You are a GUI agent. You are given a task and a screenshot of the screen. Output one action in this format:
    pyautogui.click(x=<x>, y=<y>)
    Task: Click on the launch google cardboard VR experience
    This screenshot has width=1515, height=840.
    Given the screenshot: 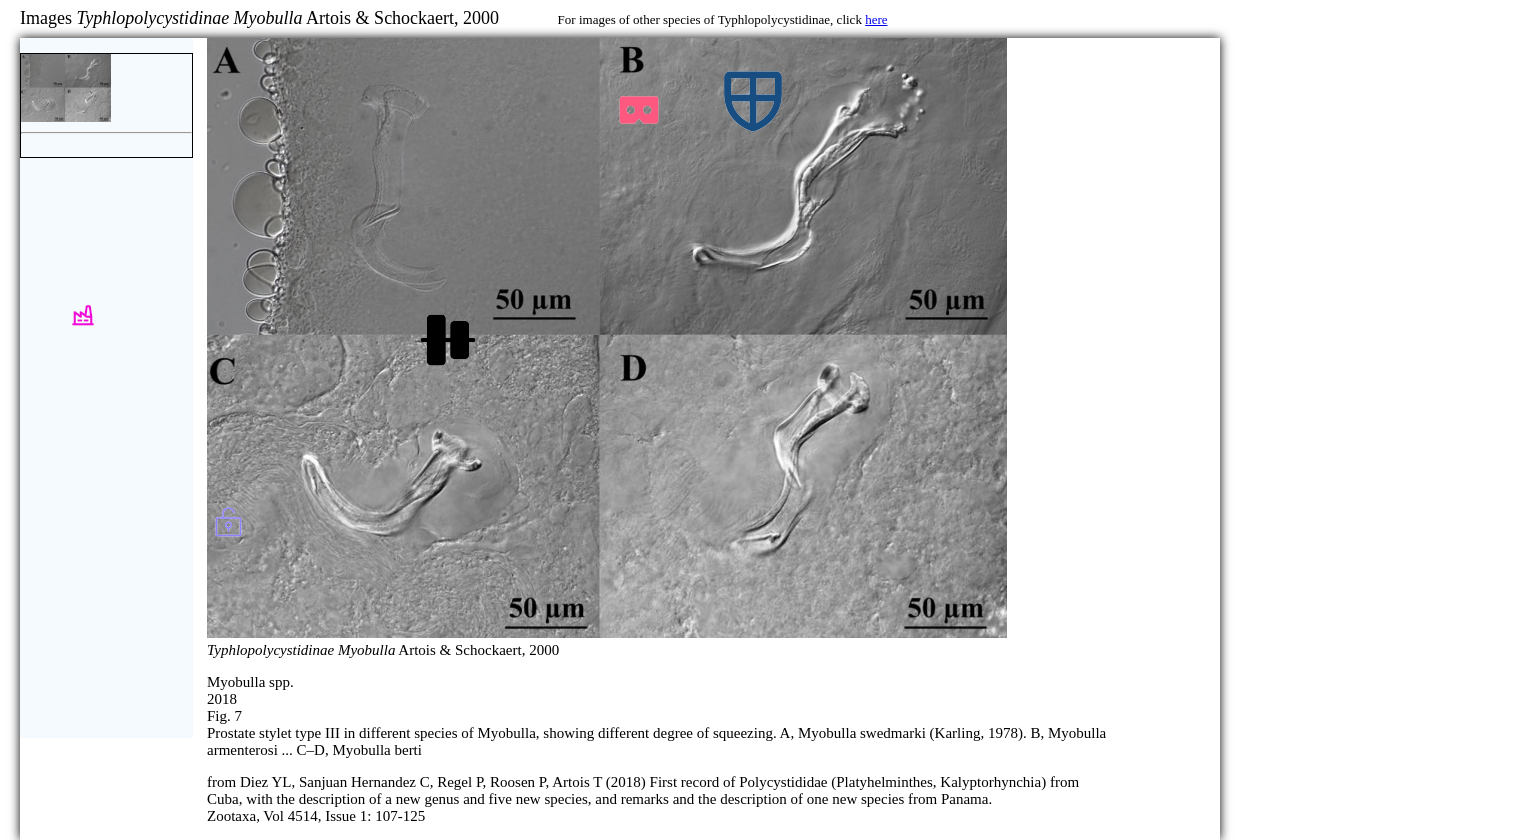 What is the action you would take?
    pyautogui.click(x=639, y=110)
    